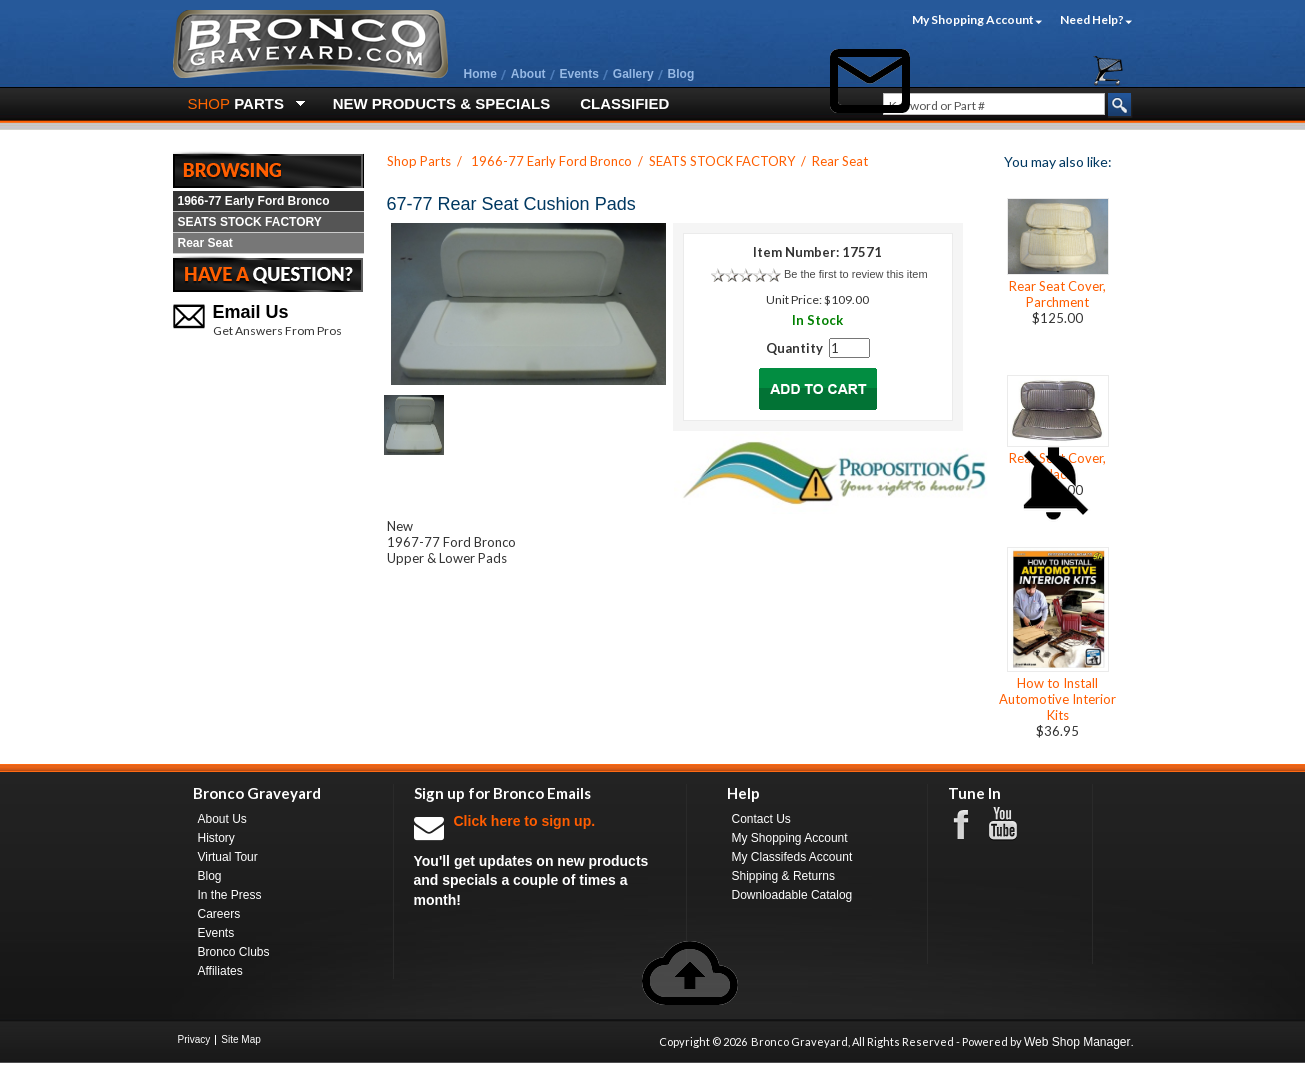 This screenshot has height=1079, width=1305. What do you see at coordinates (870, 81) in the screenshot?
I see `open your email inbox` at bounding box center [870, 81].